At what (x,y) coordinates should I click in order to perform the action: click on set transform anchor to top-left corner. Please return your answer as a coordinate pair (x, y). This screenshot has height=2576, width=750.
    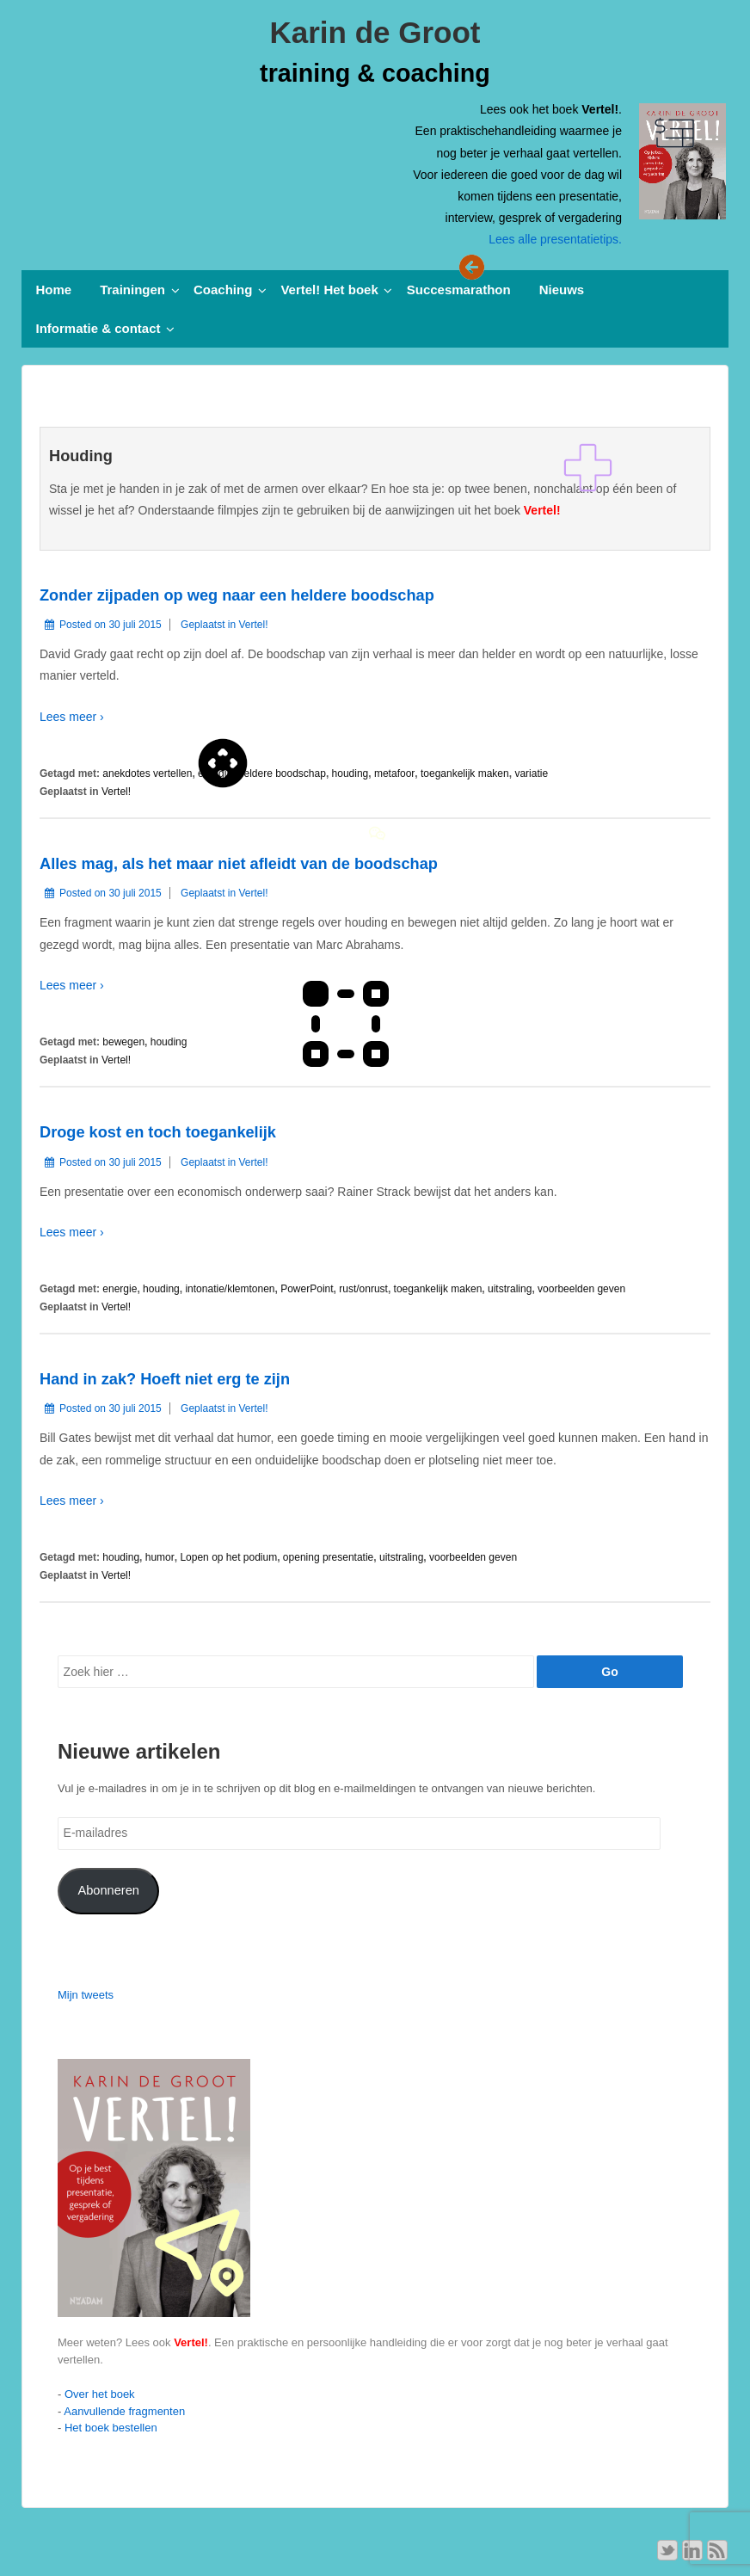
    Looking at the image, I should click on (346, 1024).